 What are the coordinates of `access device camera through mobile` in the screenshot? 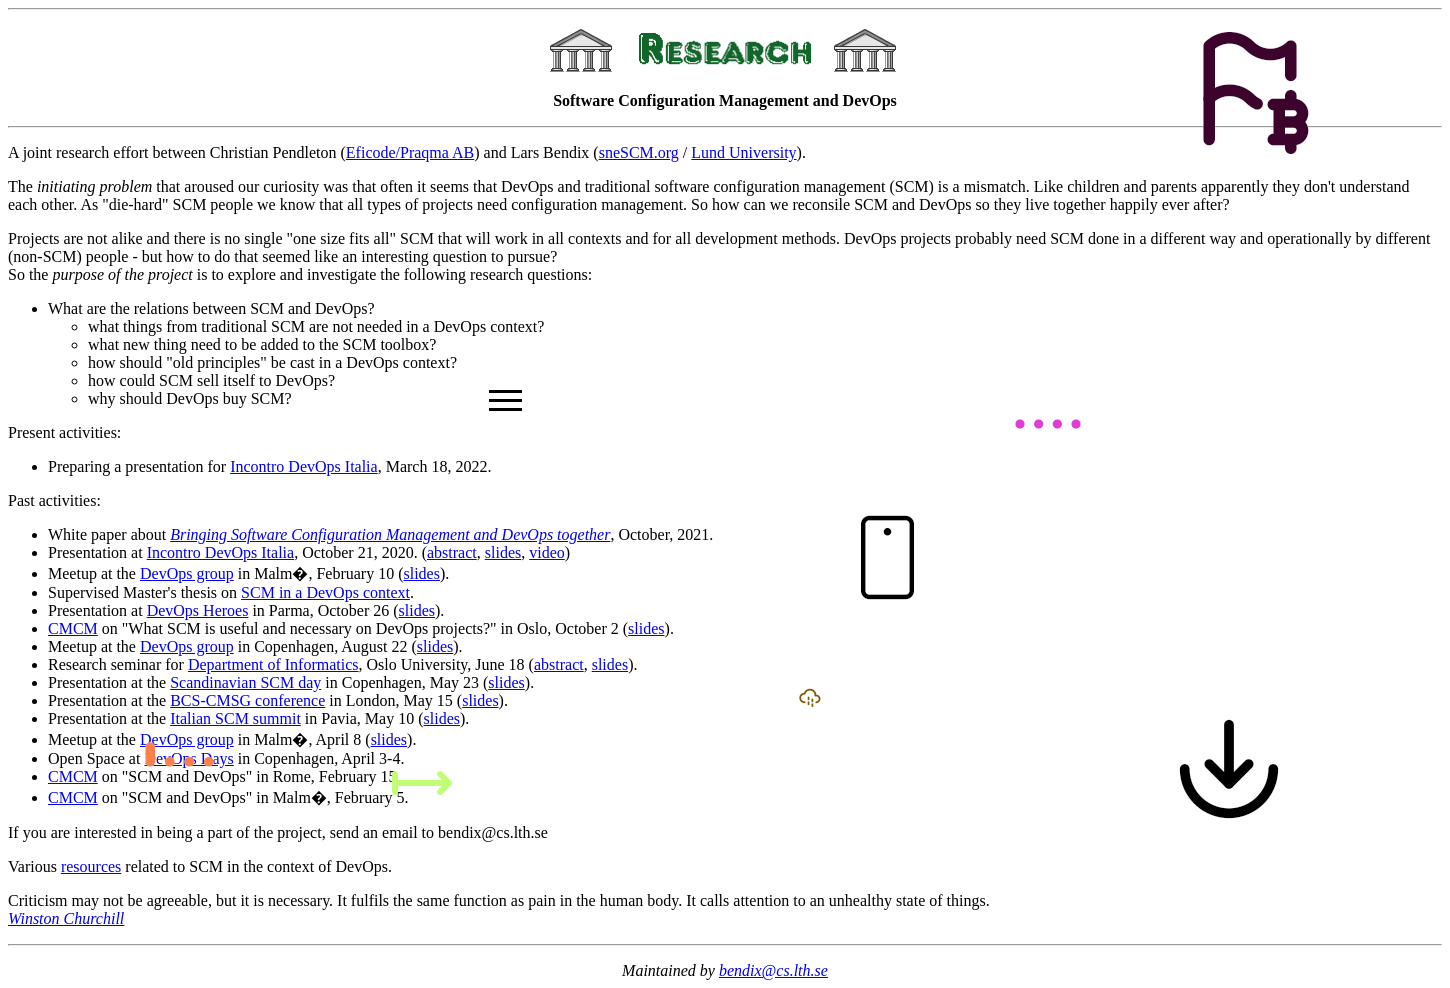 It's located at (887, 557).